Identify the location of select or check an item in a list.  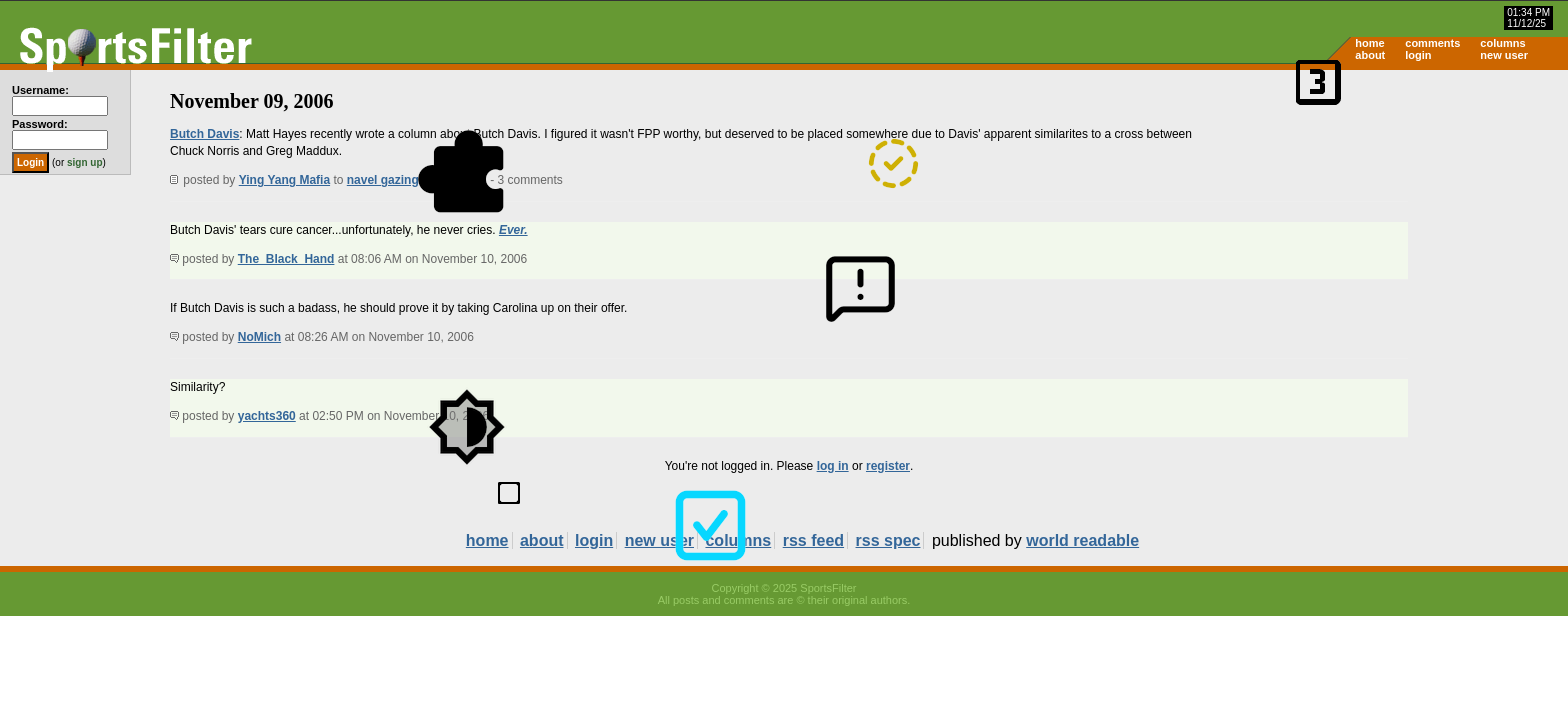
(710, 525).